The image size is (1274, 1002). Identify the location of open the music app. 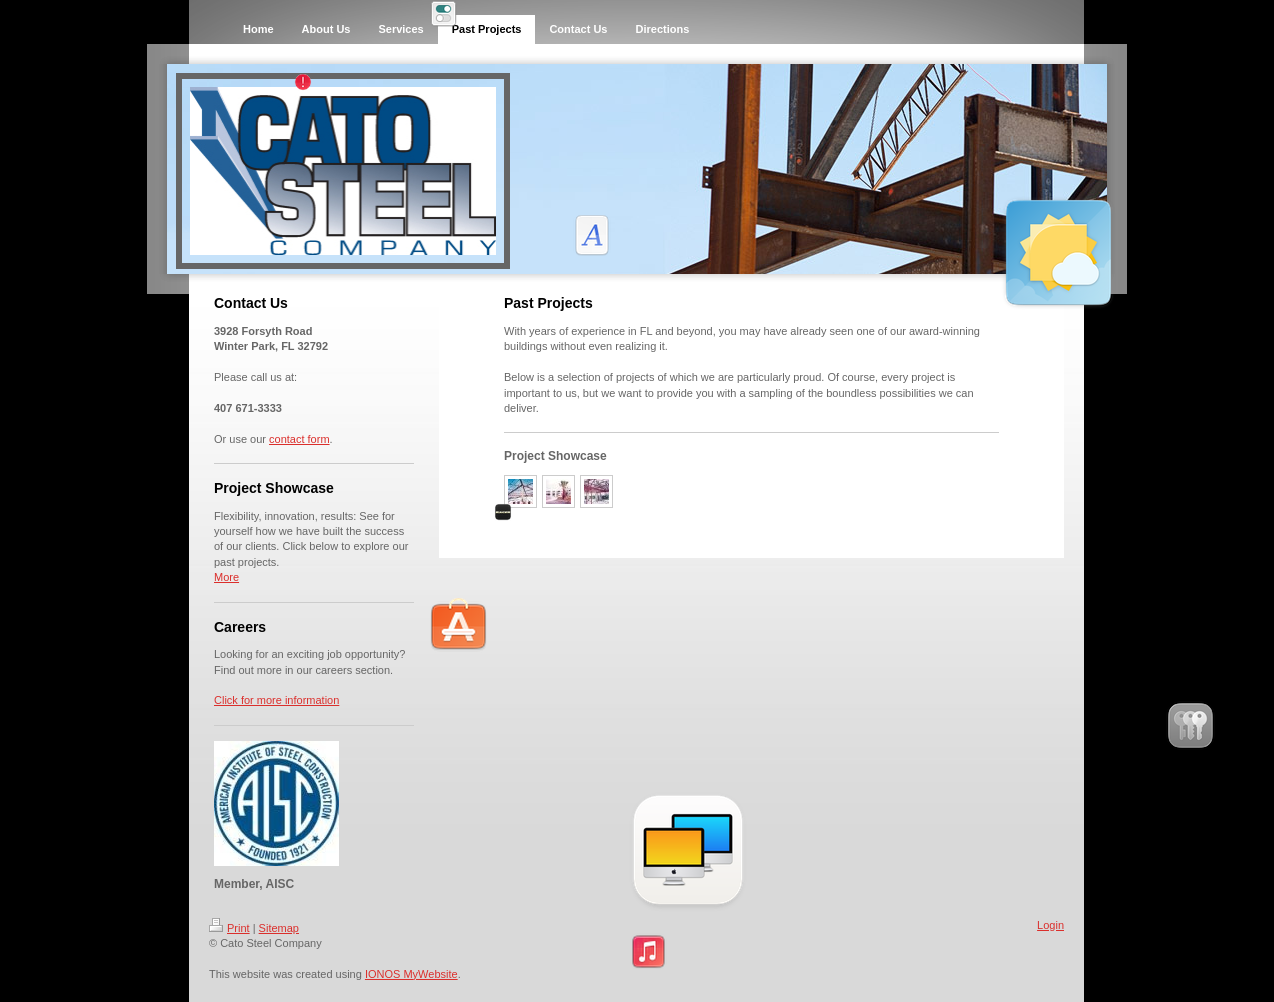
(648, 951).